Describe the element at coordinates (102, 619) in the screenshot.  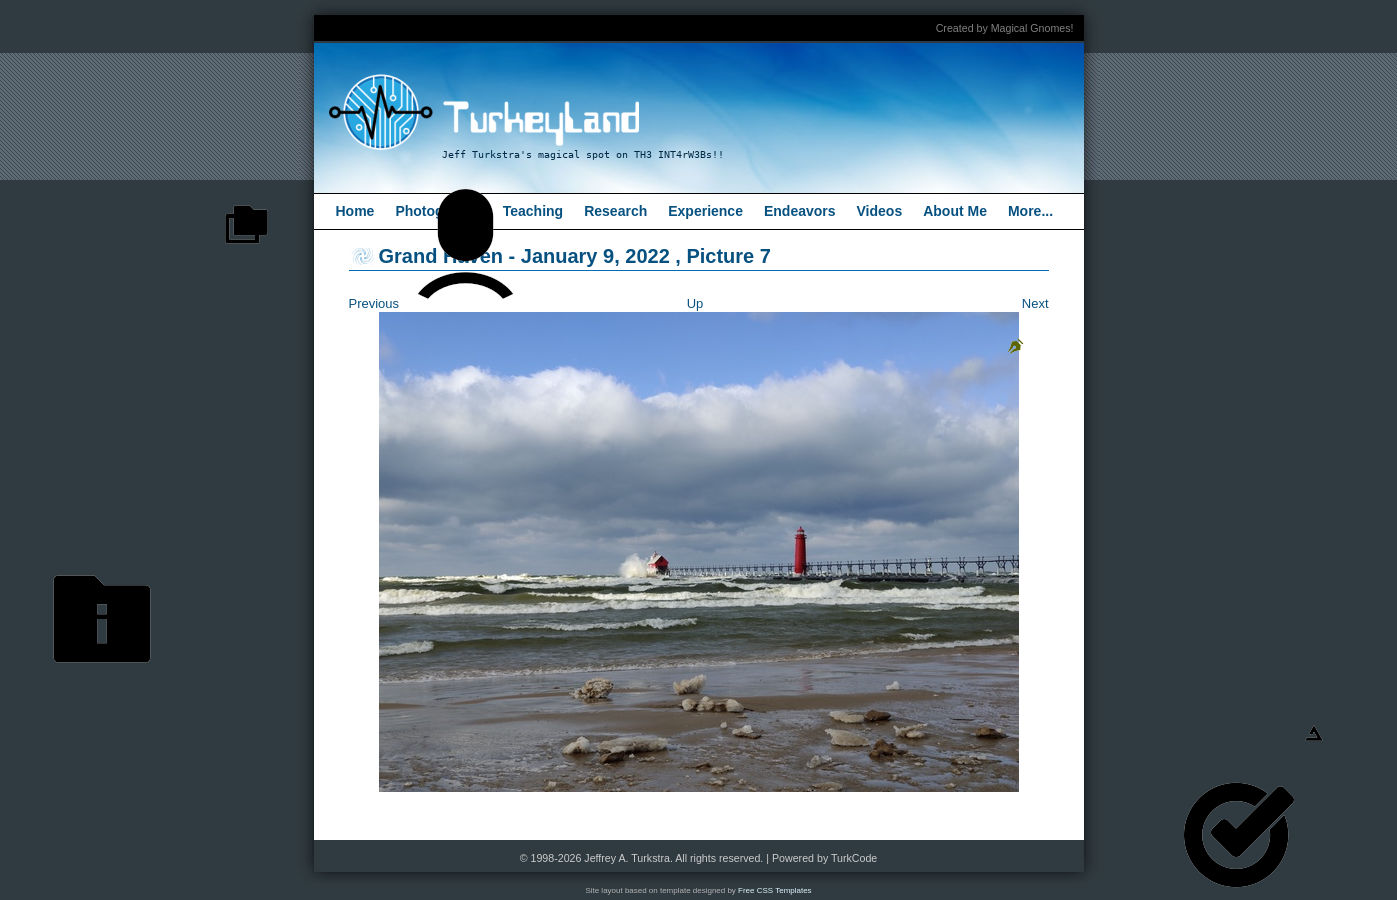
I see `view folder details or properties` at that location.